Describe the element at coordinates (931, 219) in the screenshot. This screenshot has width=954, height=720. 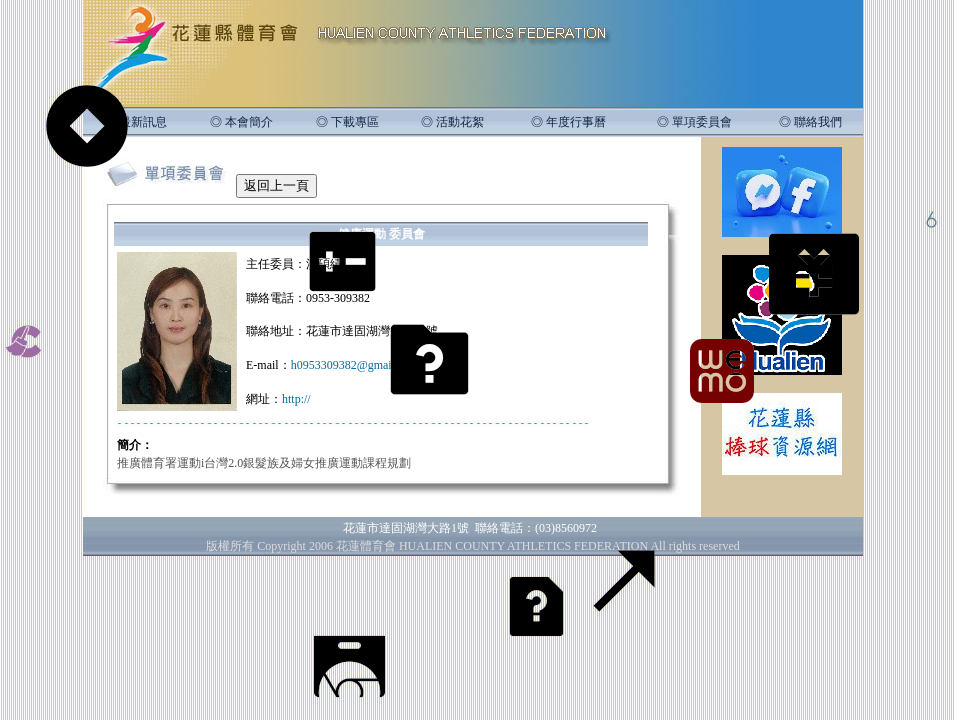
I see `indicates item number 6 in a list or sequence` at that location.